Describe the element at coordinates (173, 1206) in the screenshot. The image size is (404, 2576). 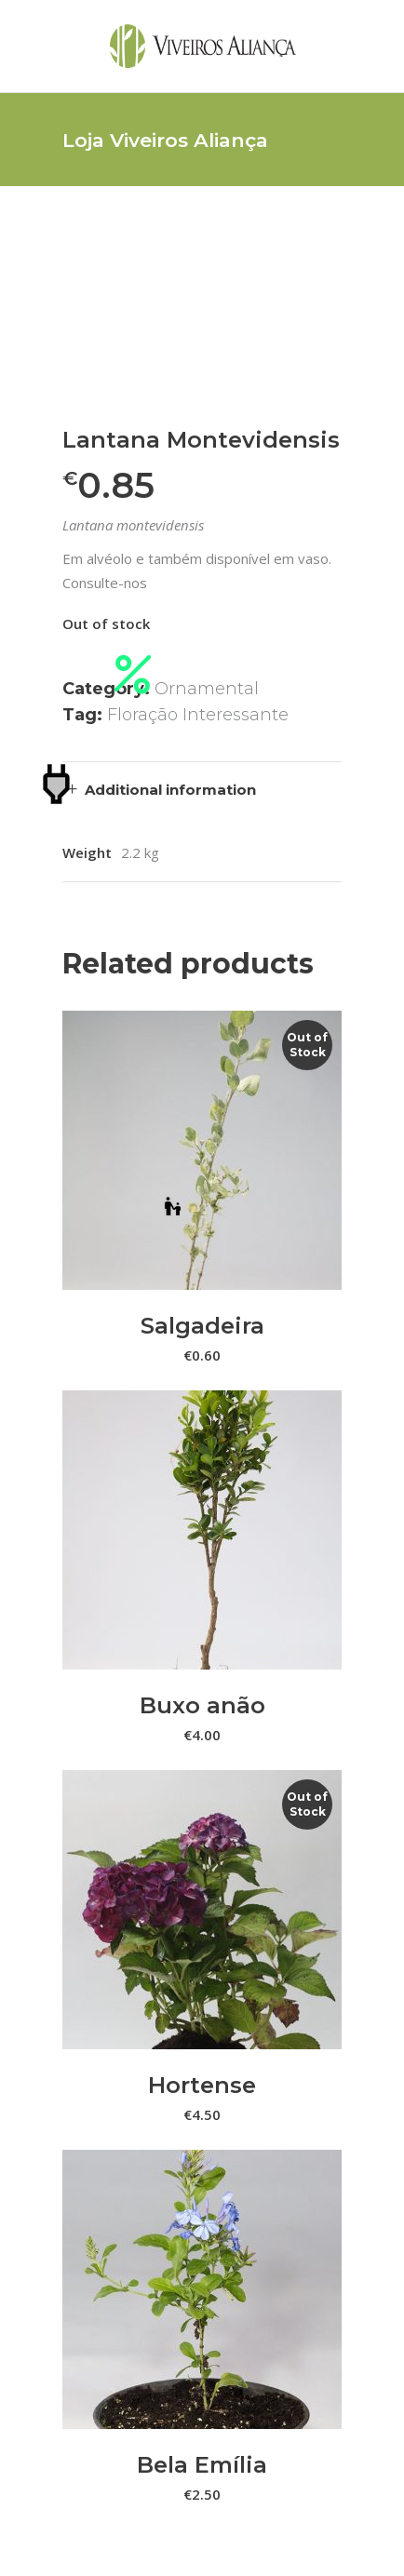
I see `parental supervision required` at that location.